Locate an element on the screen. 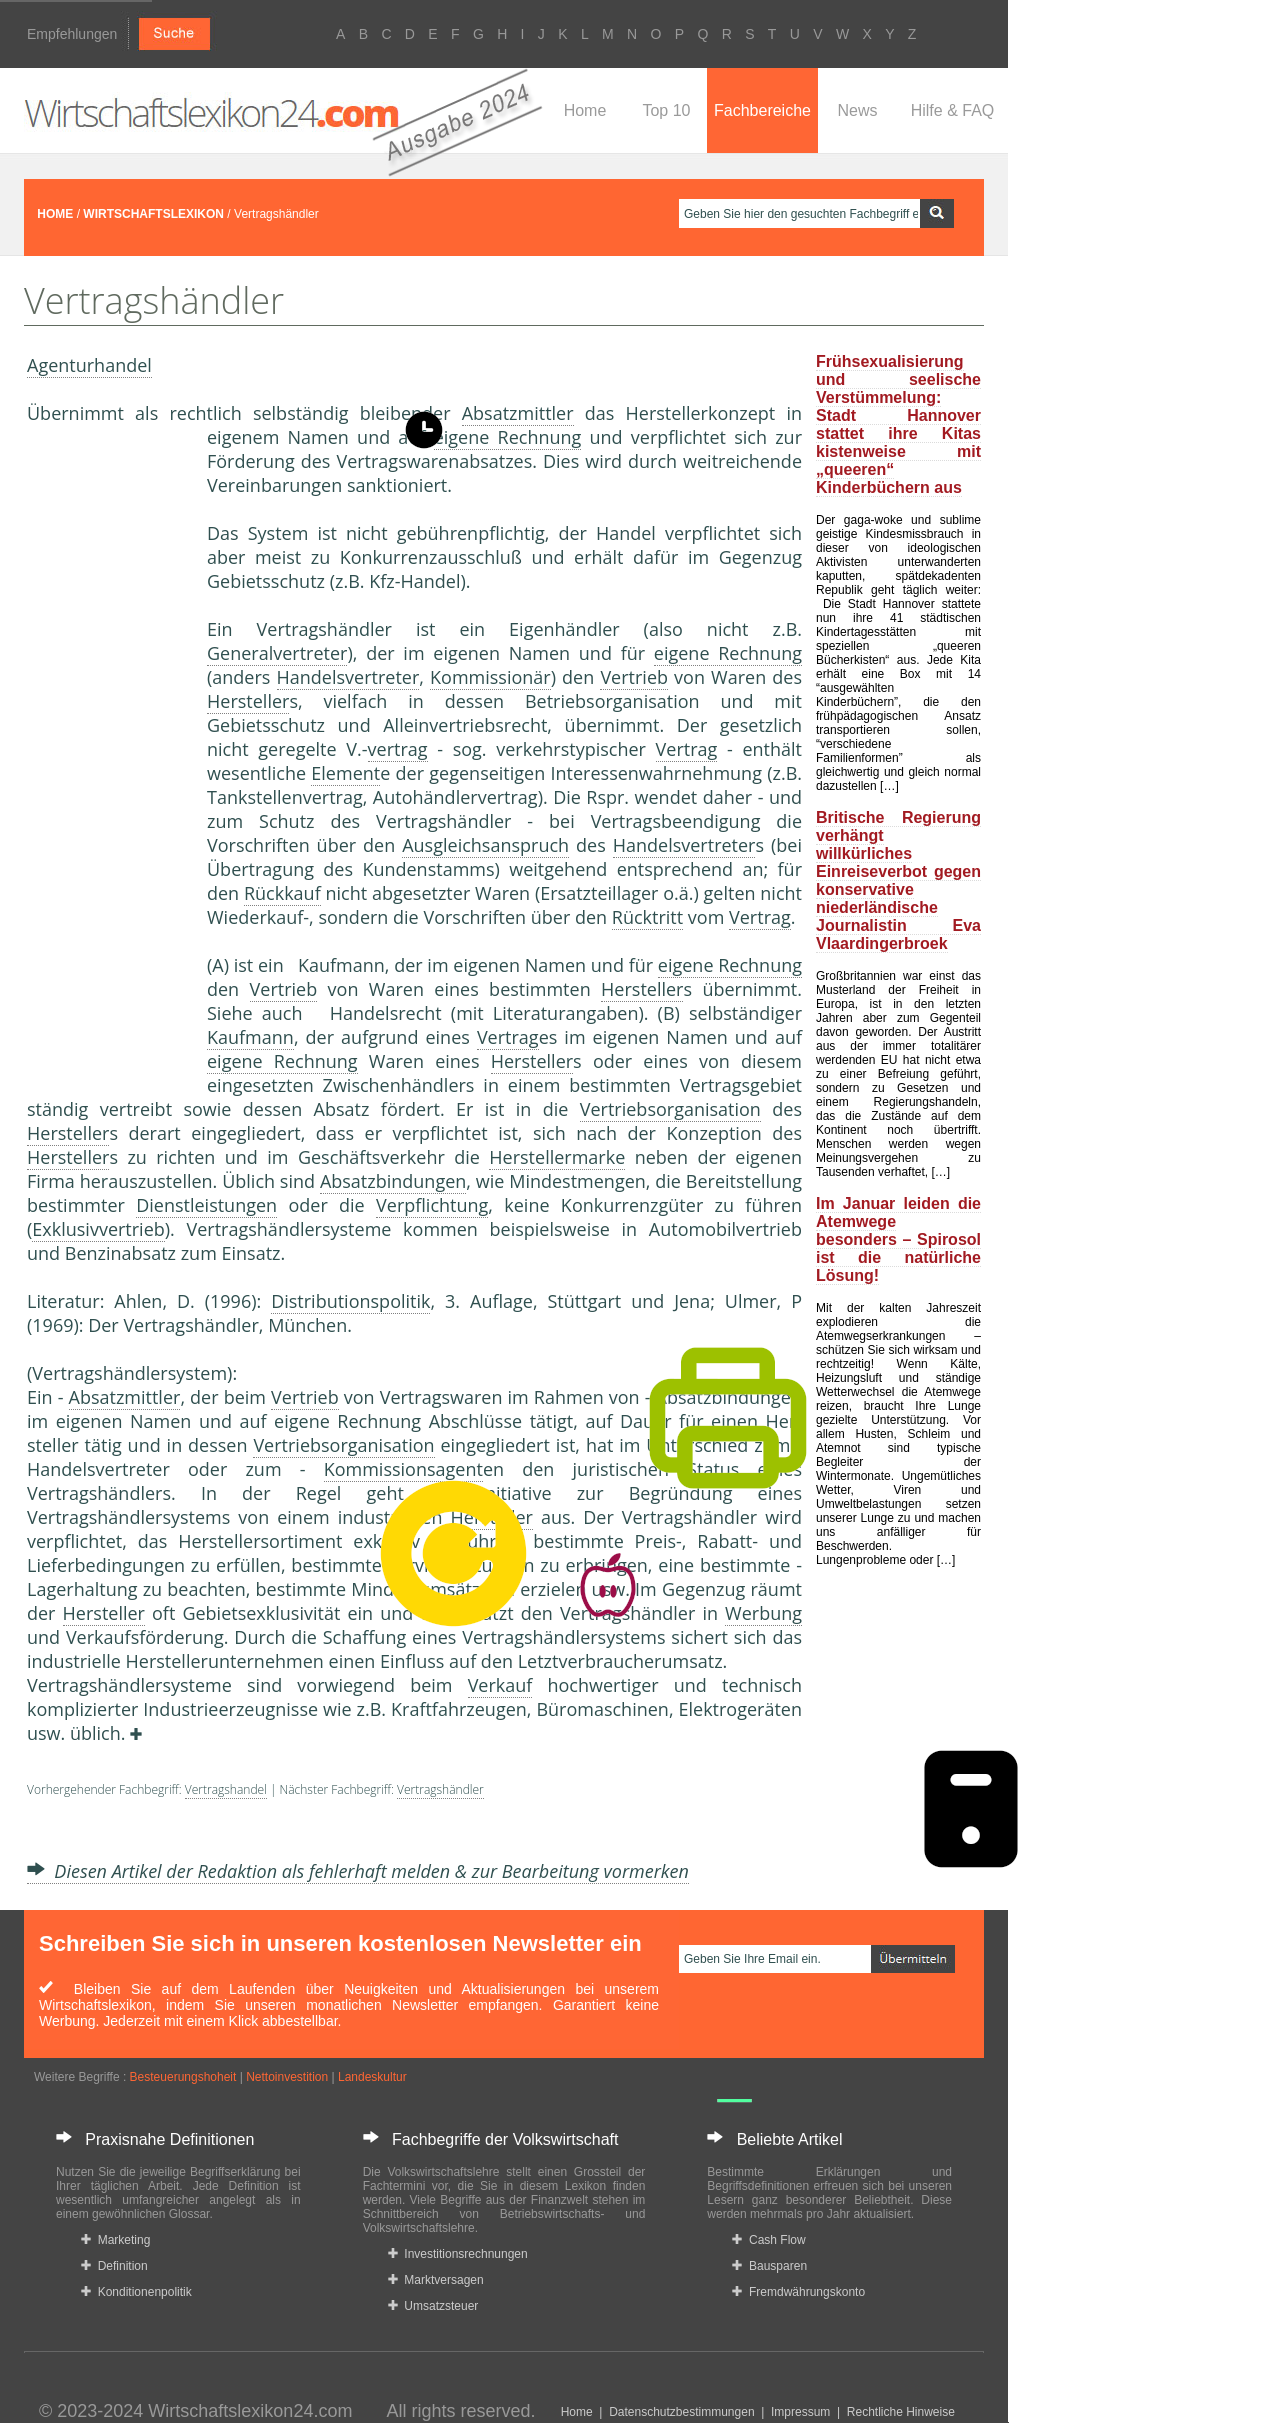  view nutrition information is located at coordinates (608, 1585).